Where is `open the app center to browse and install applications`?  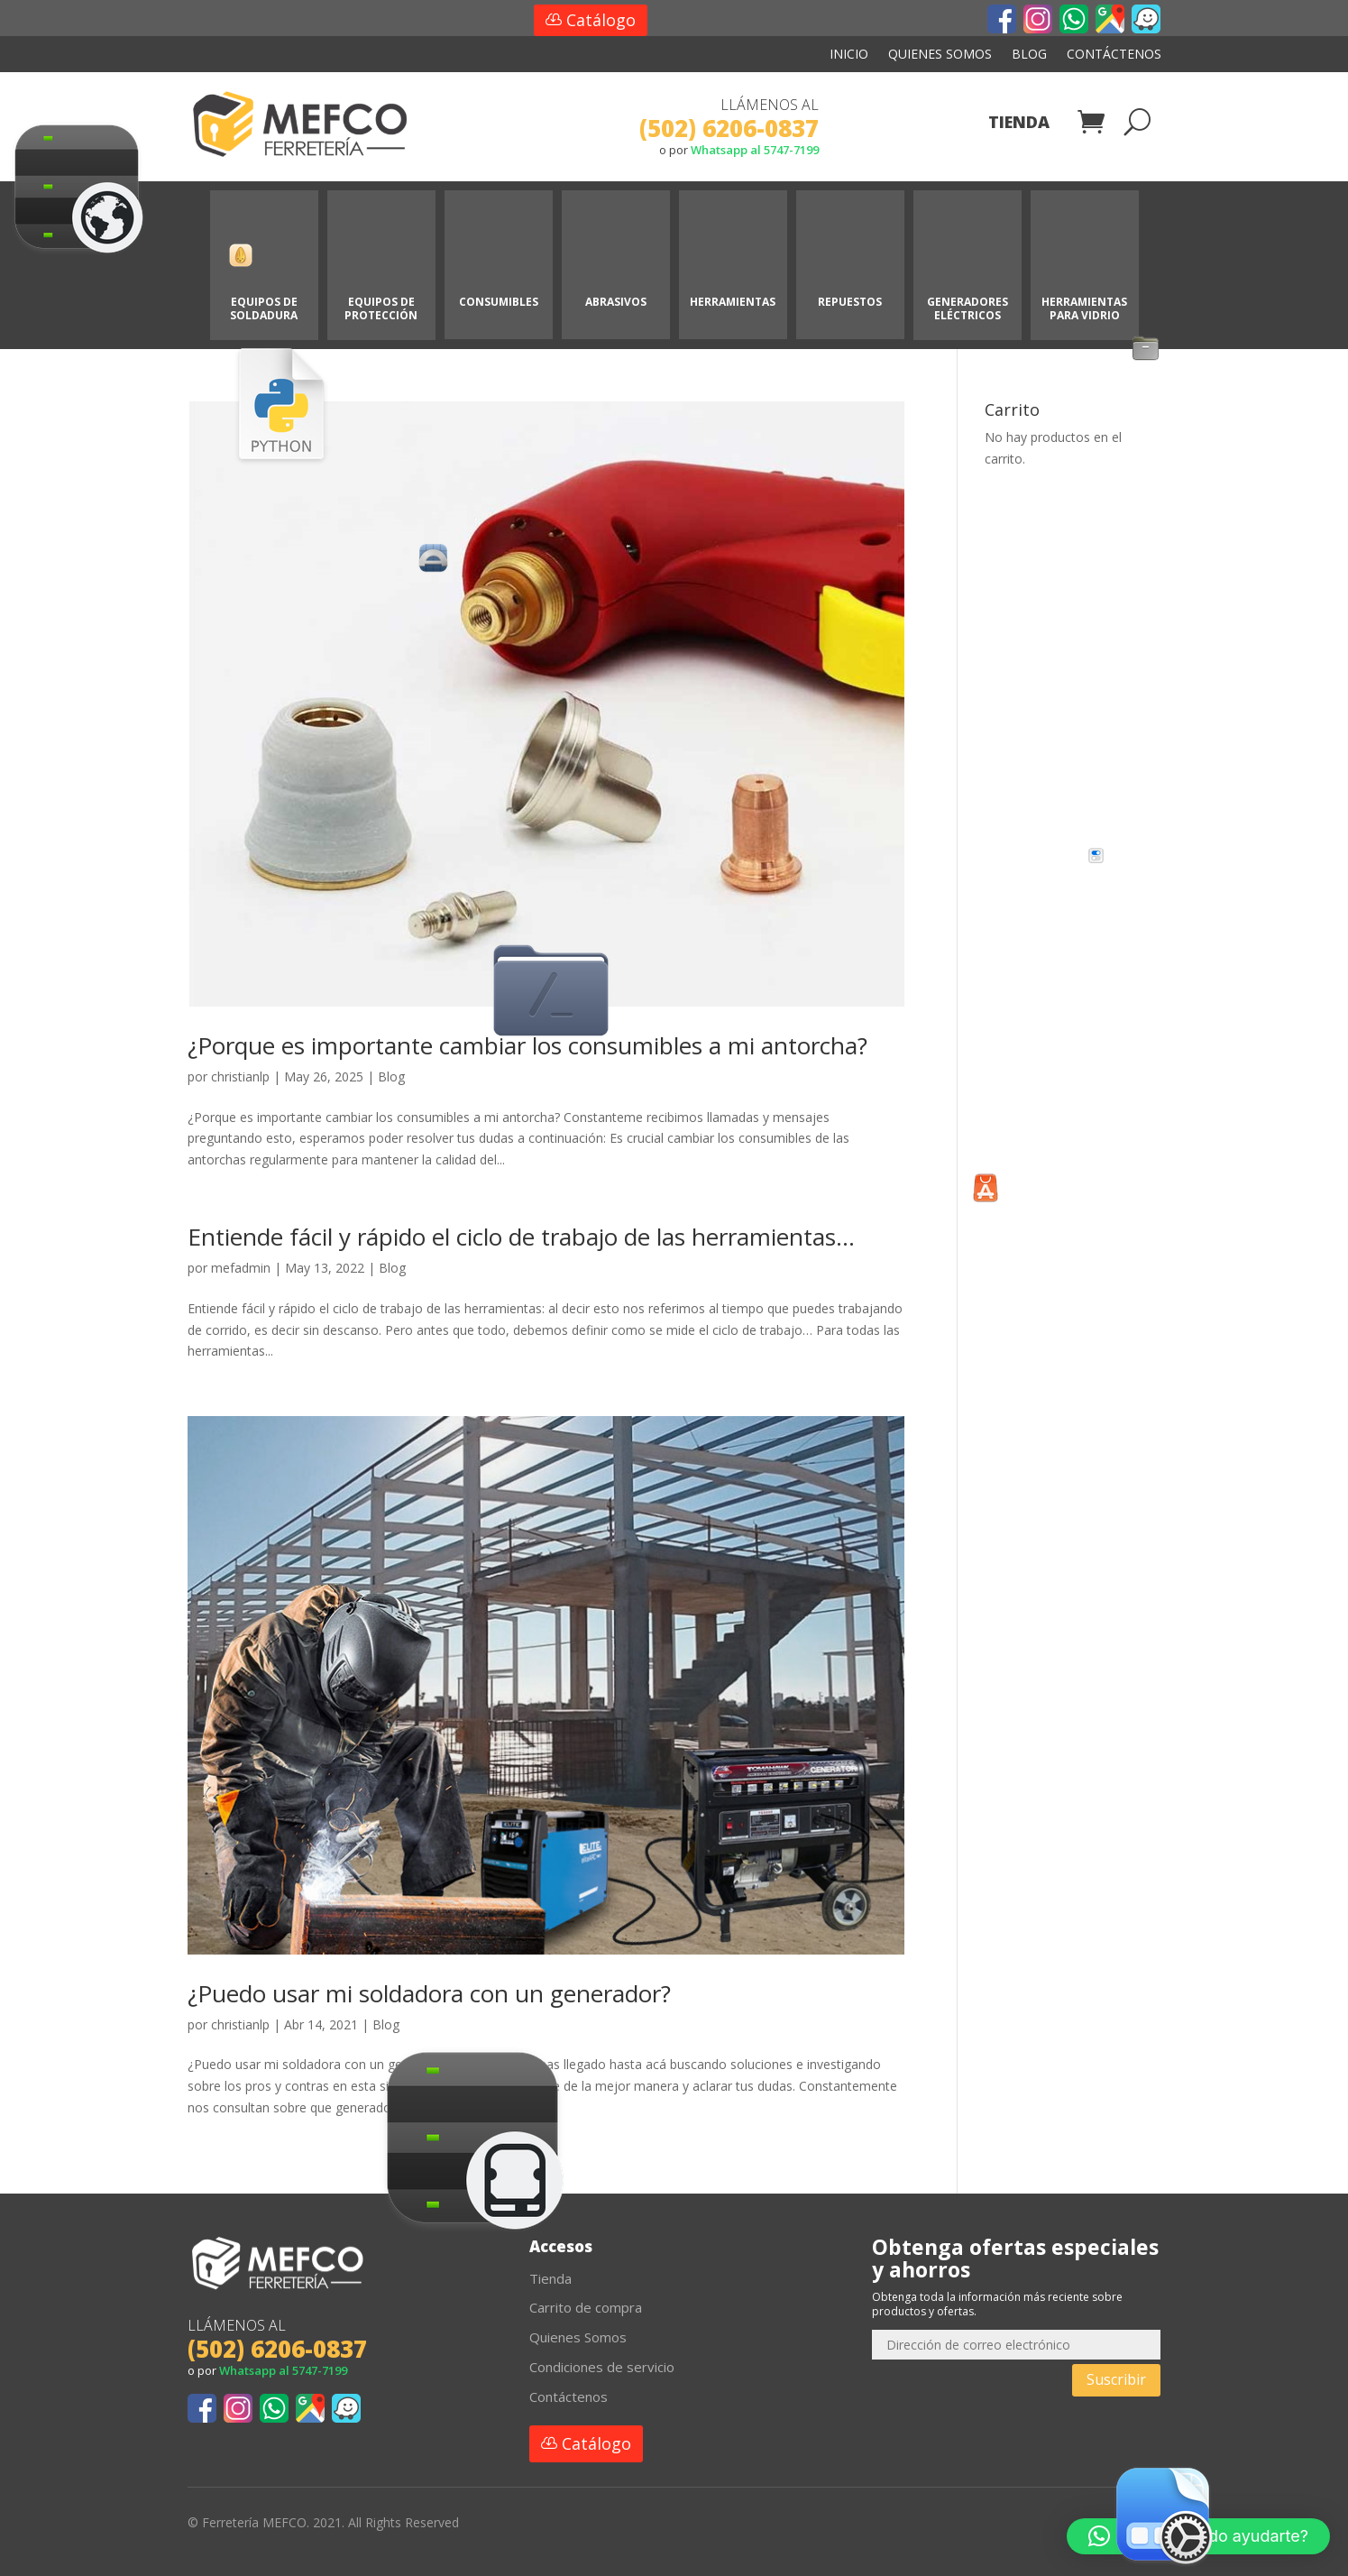
open the app center to browse and install applications is located at coordinates (986, 1188).